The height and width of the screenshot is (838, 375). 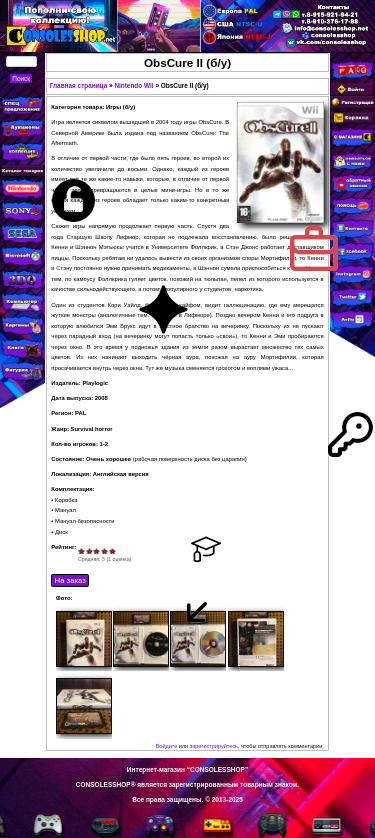 I want to click on navigate to previous or lower-left content, so click(x=197, y=612).